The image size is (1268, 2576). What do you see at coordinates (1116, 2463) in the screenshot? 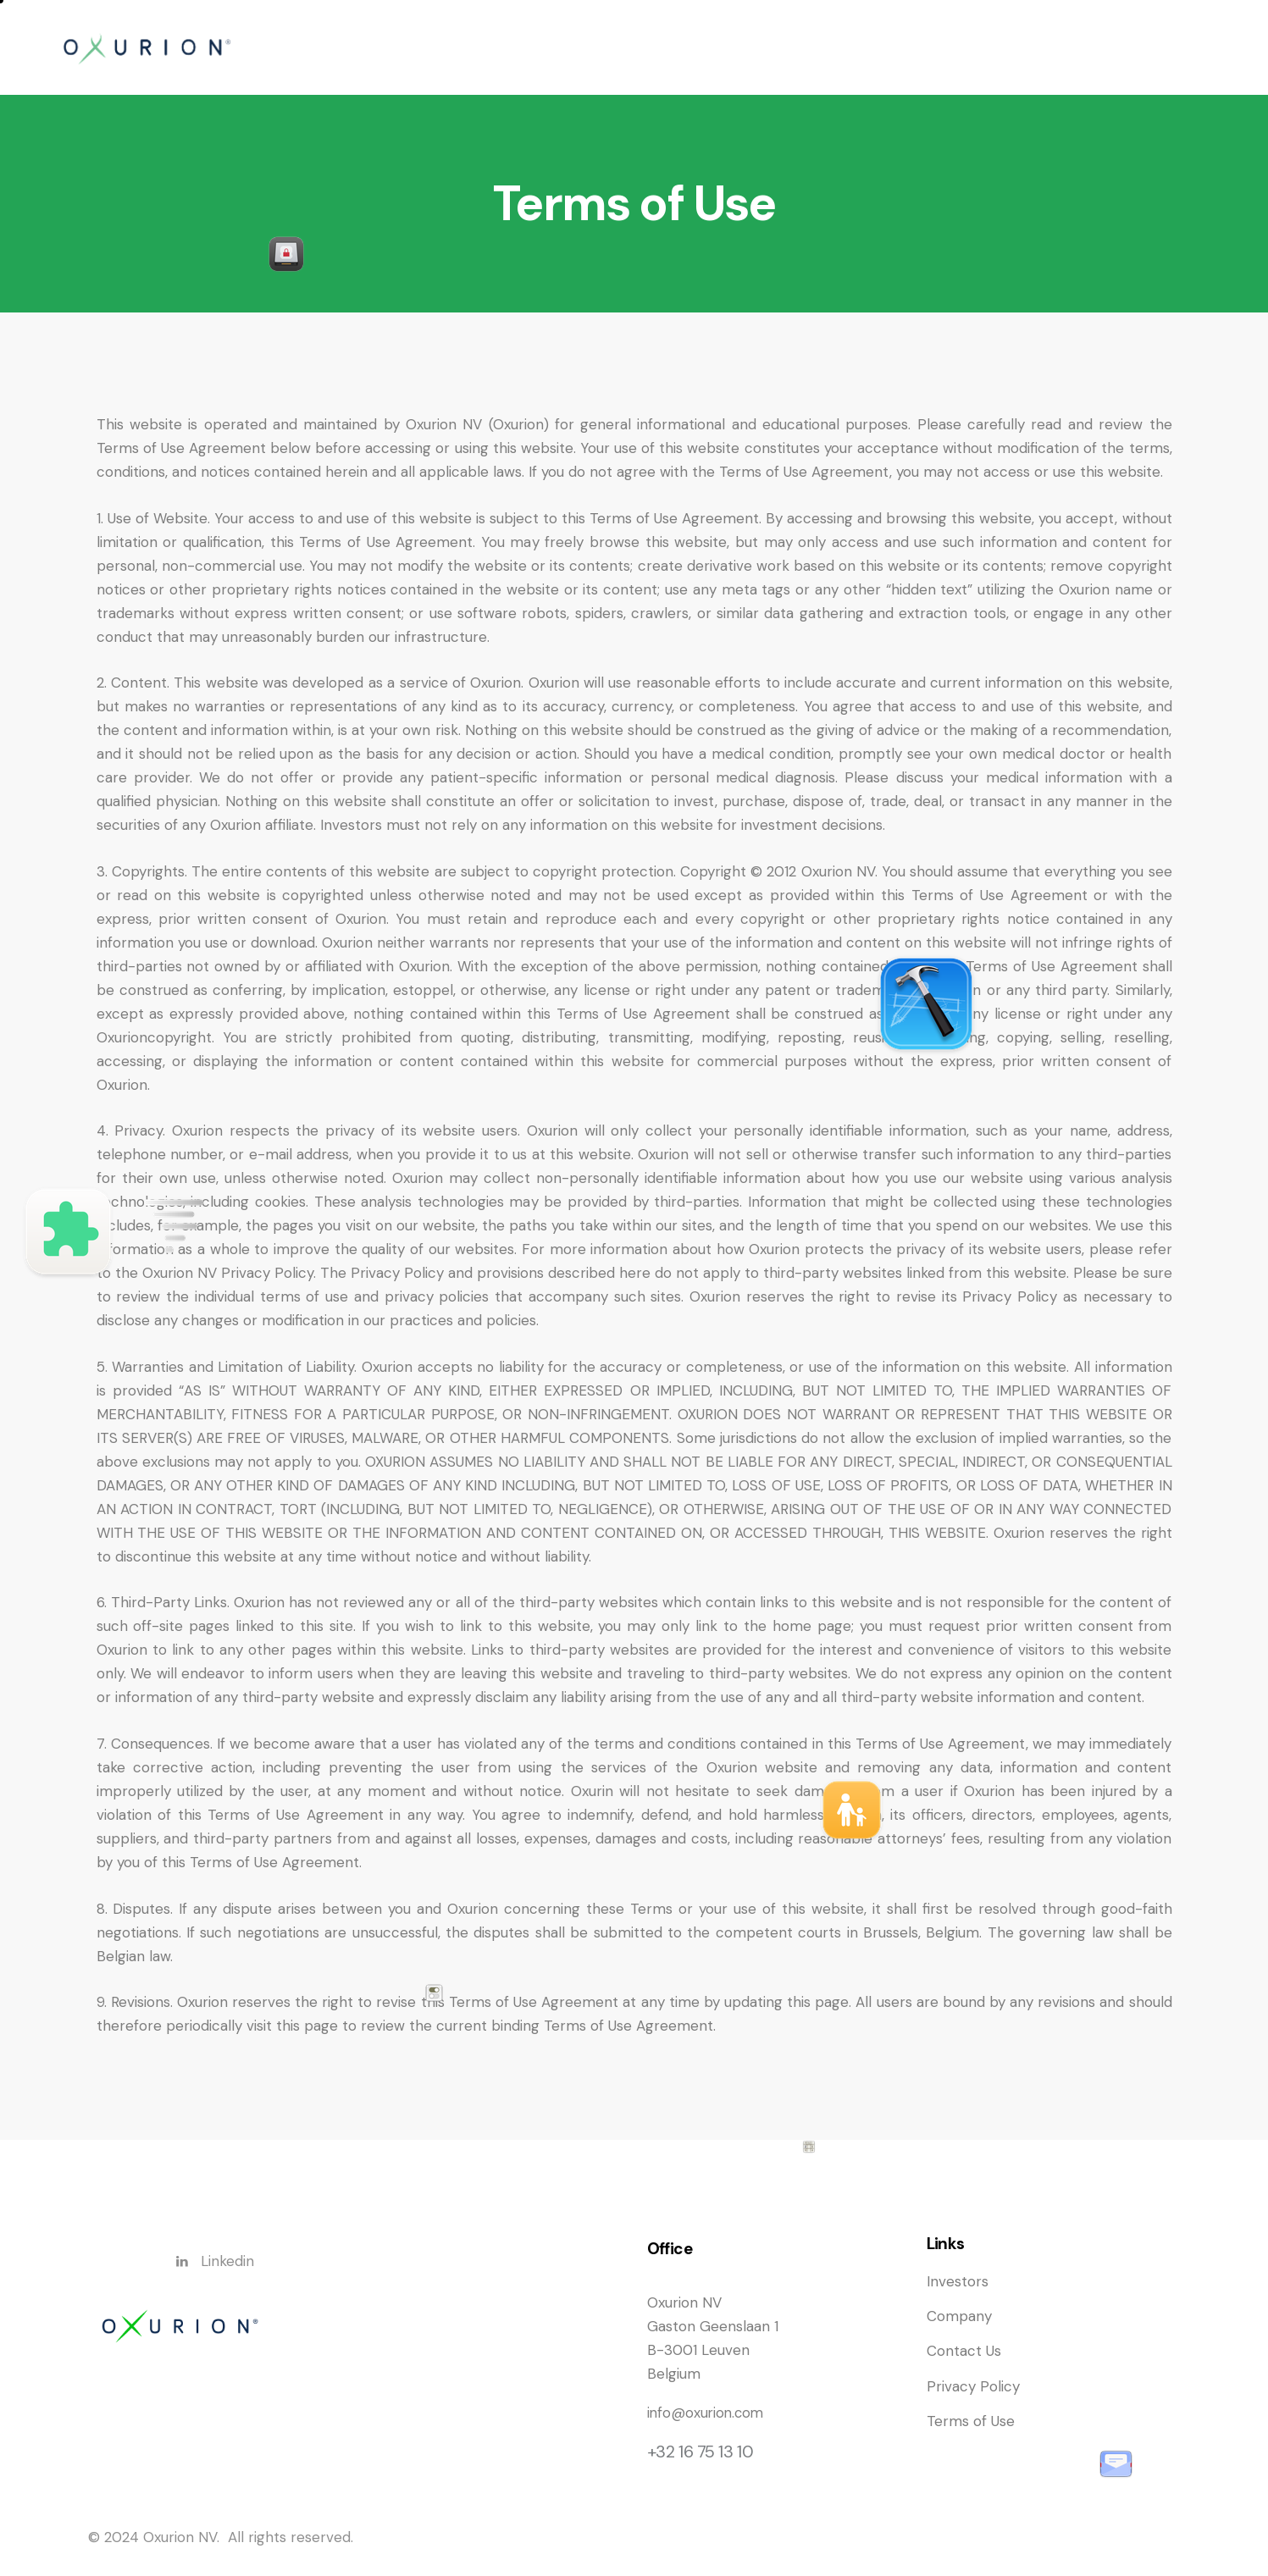
I see `open evolution email and calendar app` at bounding box center [1116, 2463].